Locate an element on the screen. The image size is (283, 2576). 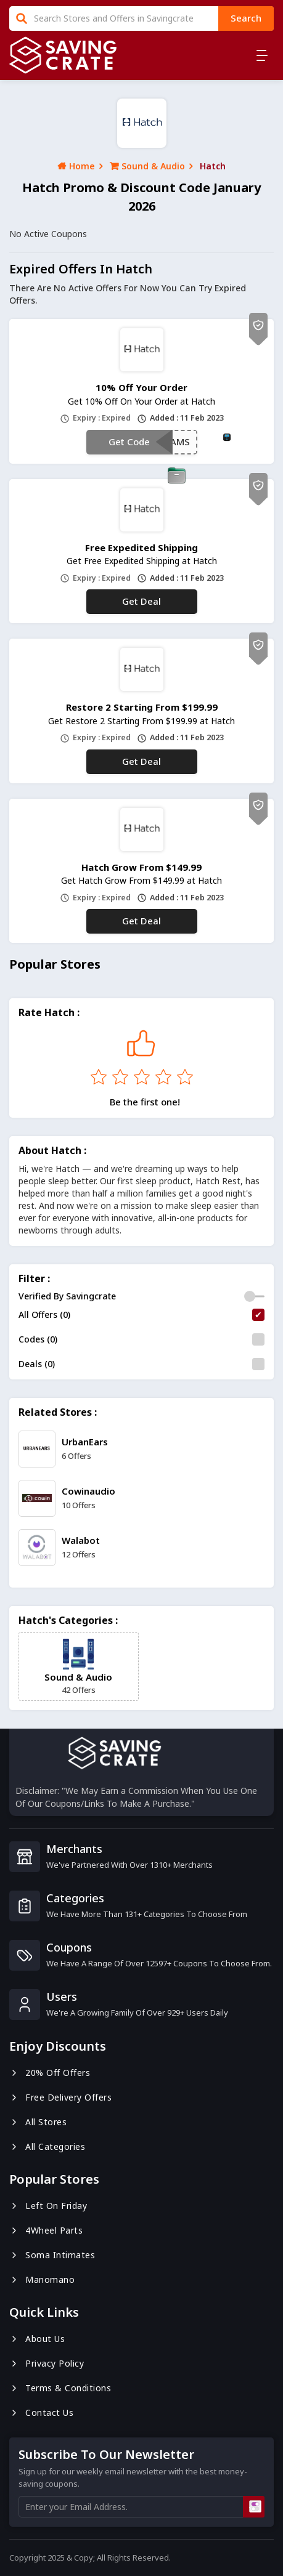
open the file manager application is located at coordinates (176, 475).